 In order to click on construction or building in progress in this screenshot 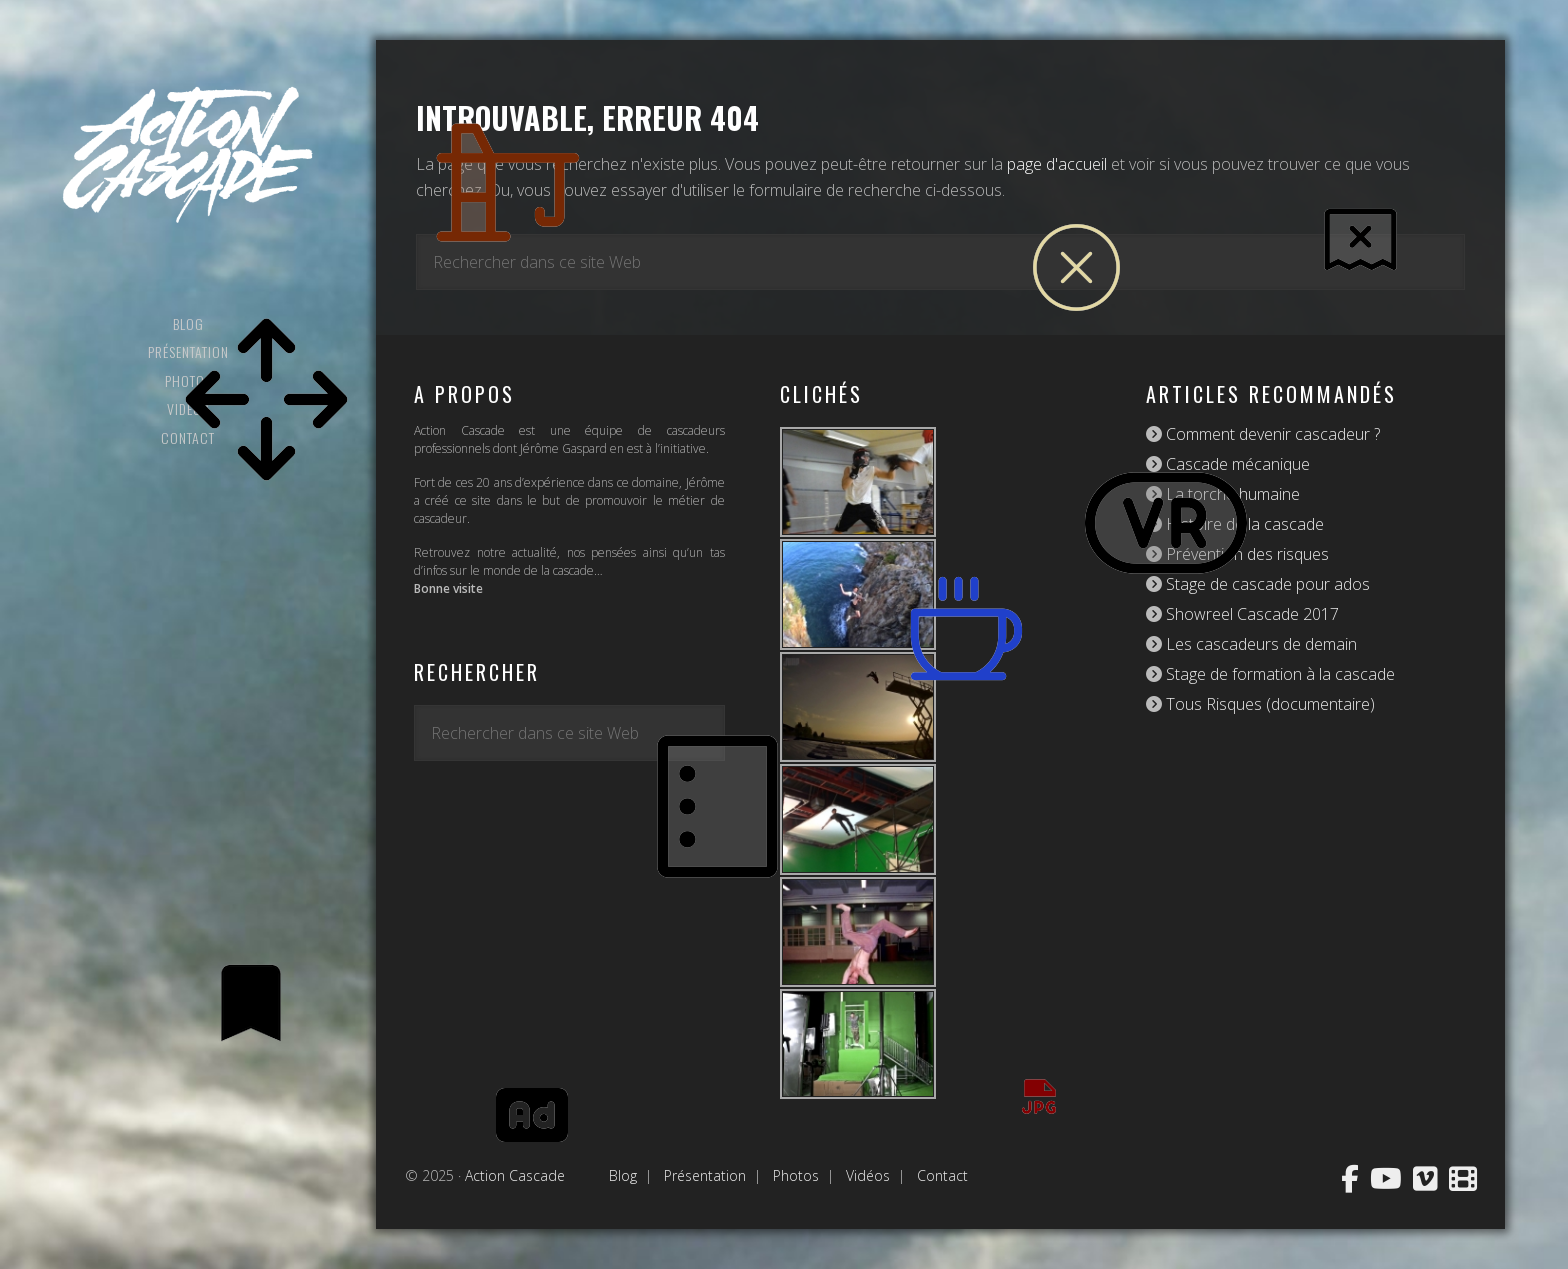, I will do `click(505, 182)`.